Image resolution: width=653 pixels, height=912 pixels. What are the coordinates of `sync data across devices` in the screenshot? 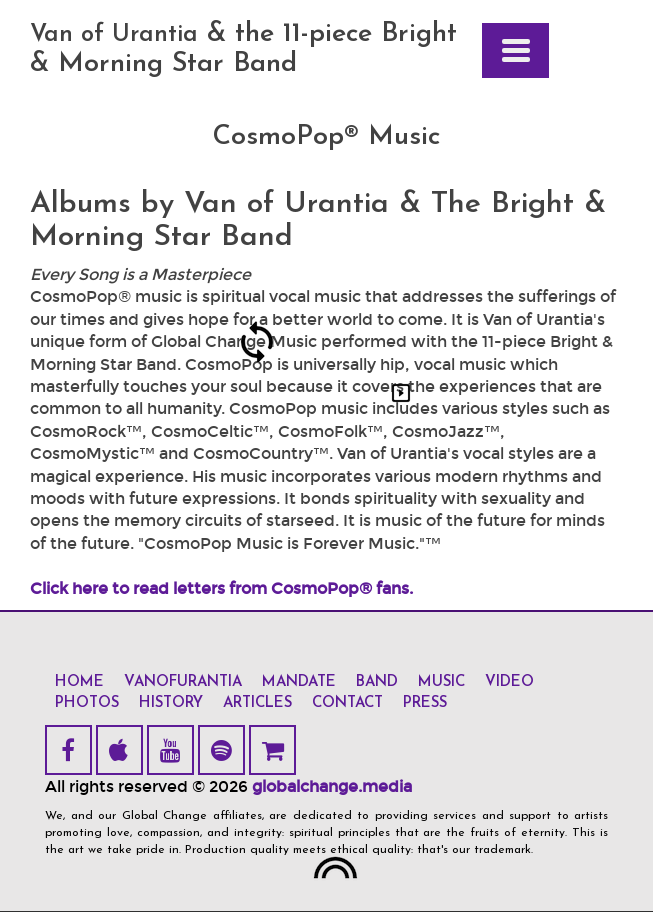 It's located at (257, 342).